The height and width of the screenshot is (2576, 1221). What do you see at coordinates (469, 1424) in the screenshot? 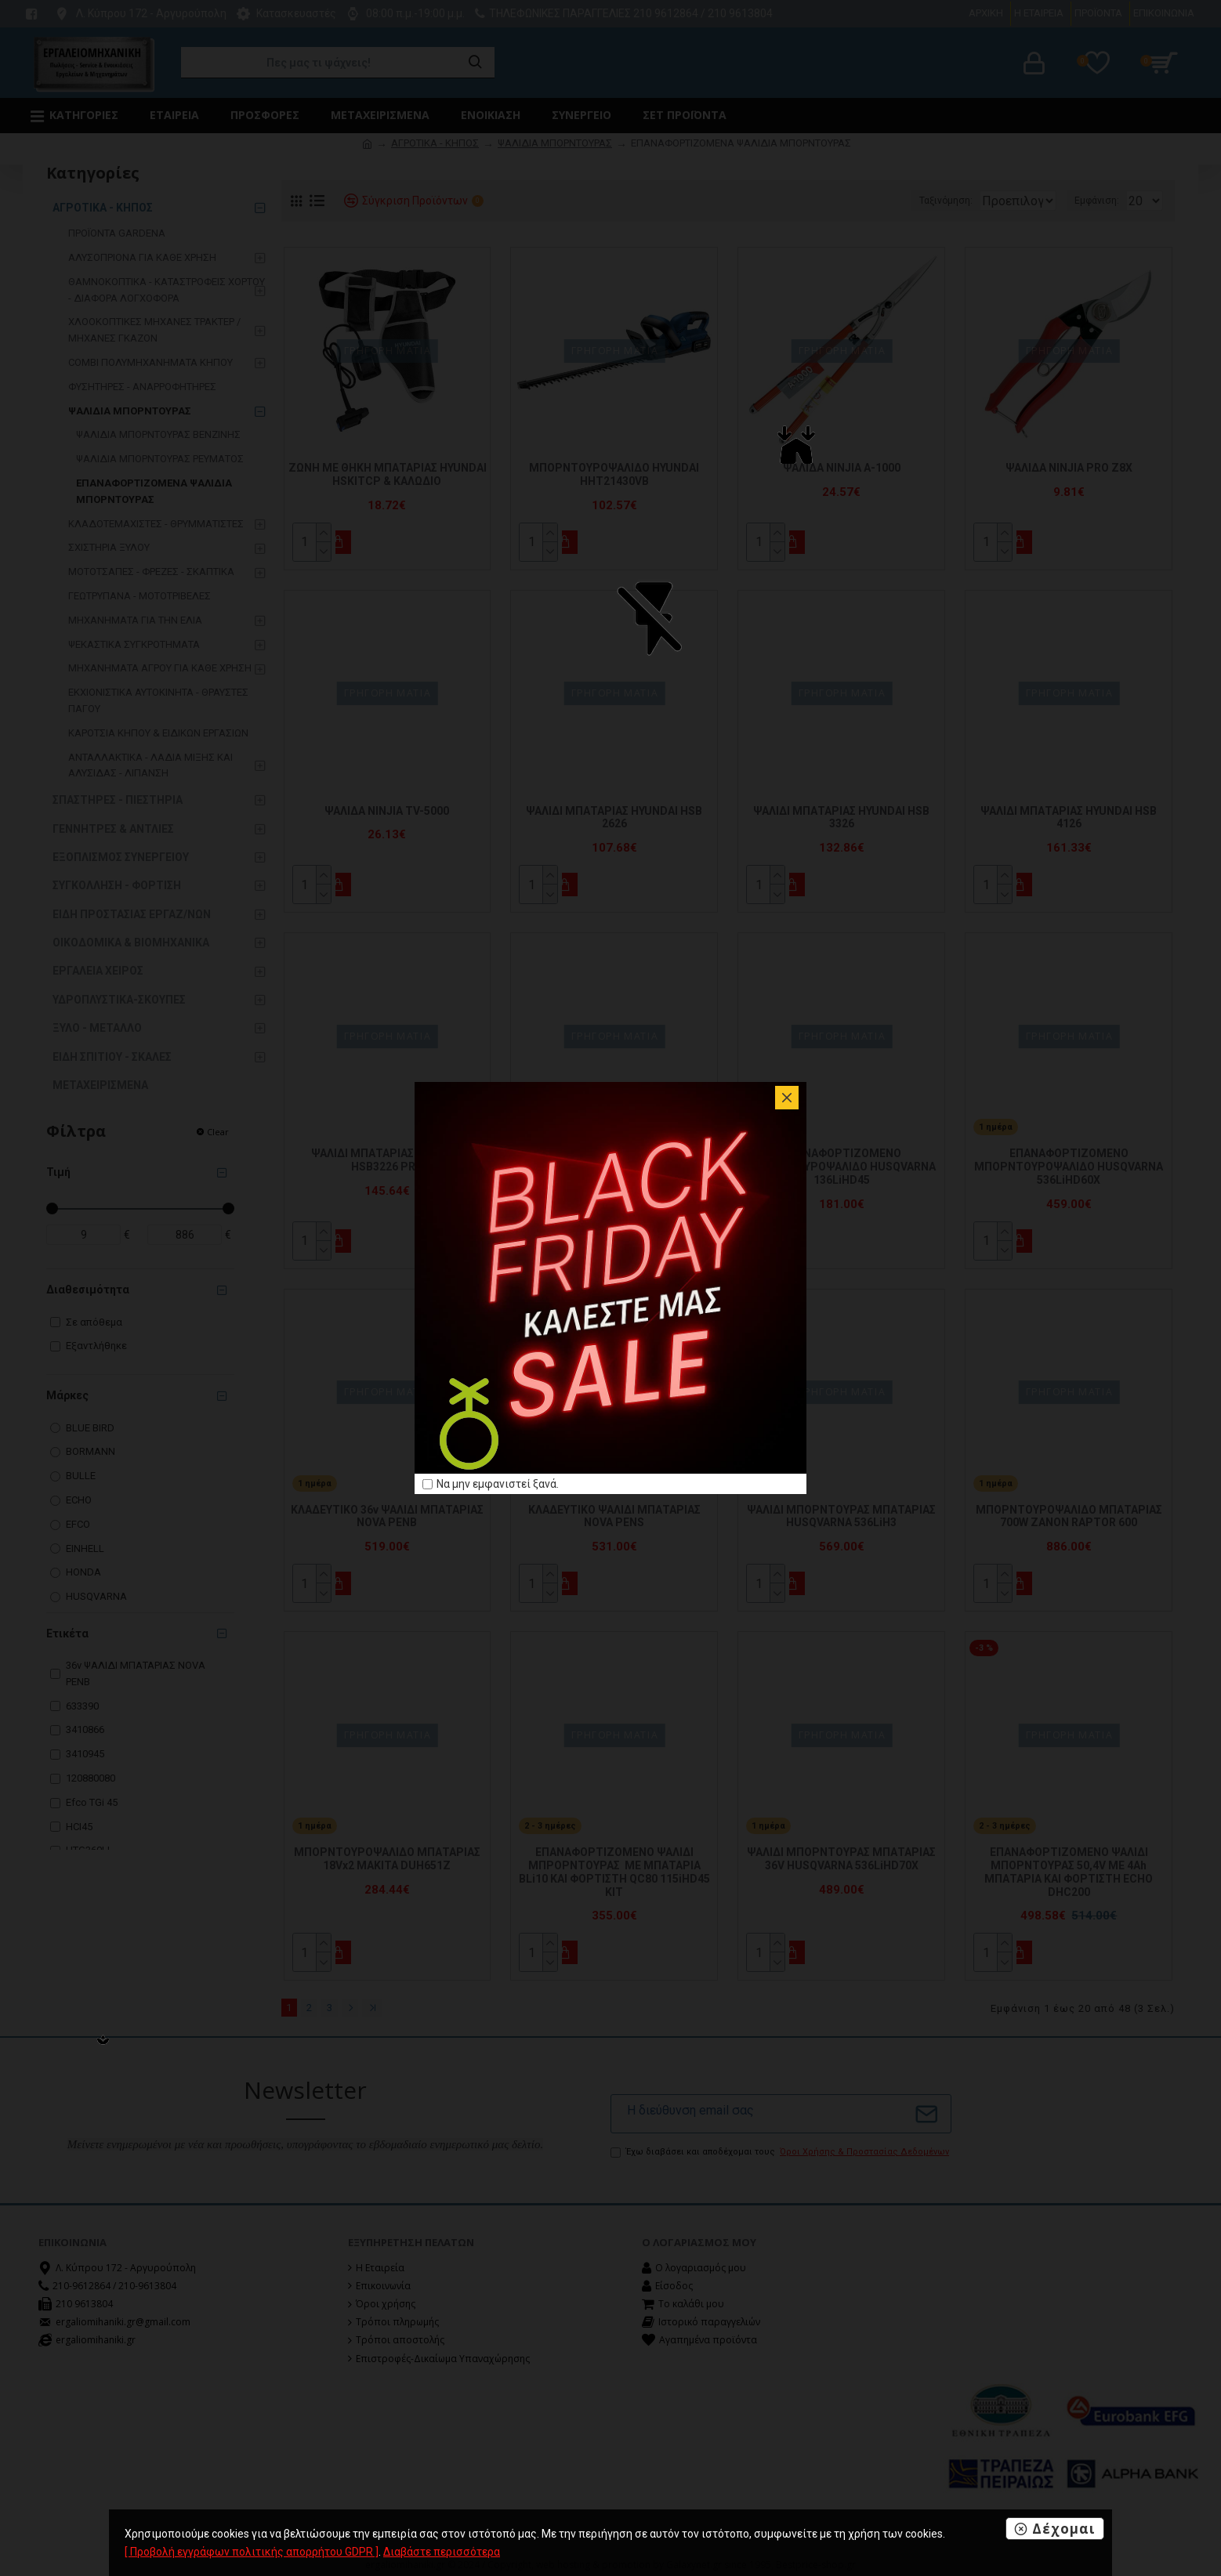
I see `indicates nonbinary gender identity option` at bounding box center [469, 1424].